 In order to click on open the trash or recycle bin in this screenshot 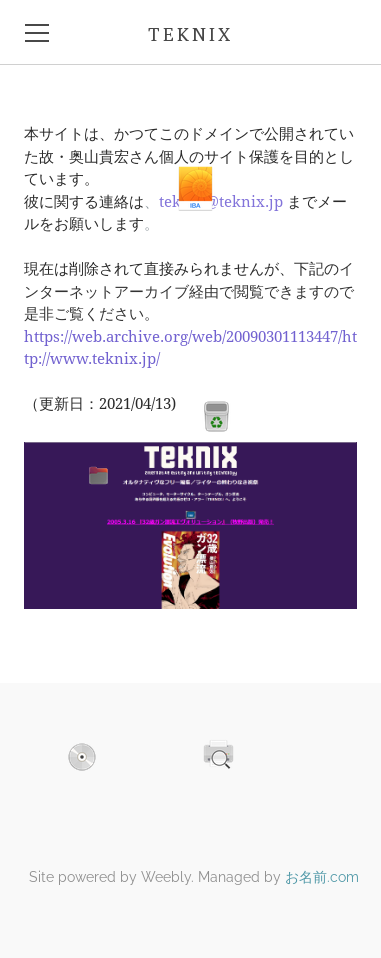, I will do `click(216, 416)`.